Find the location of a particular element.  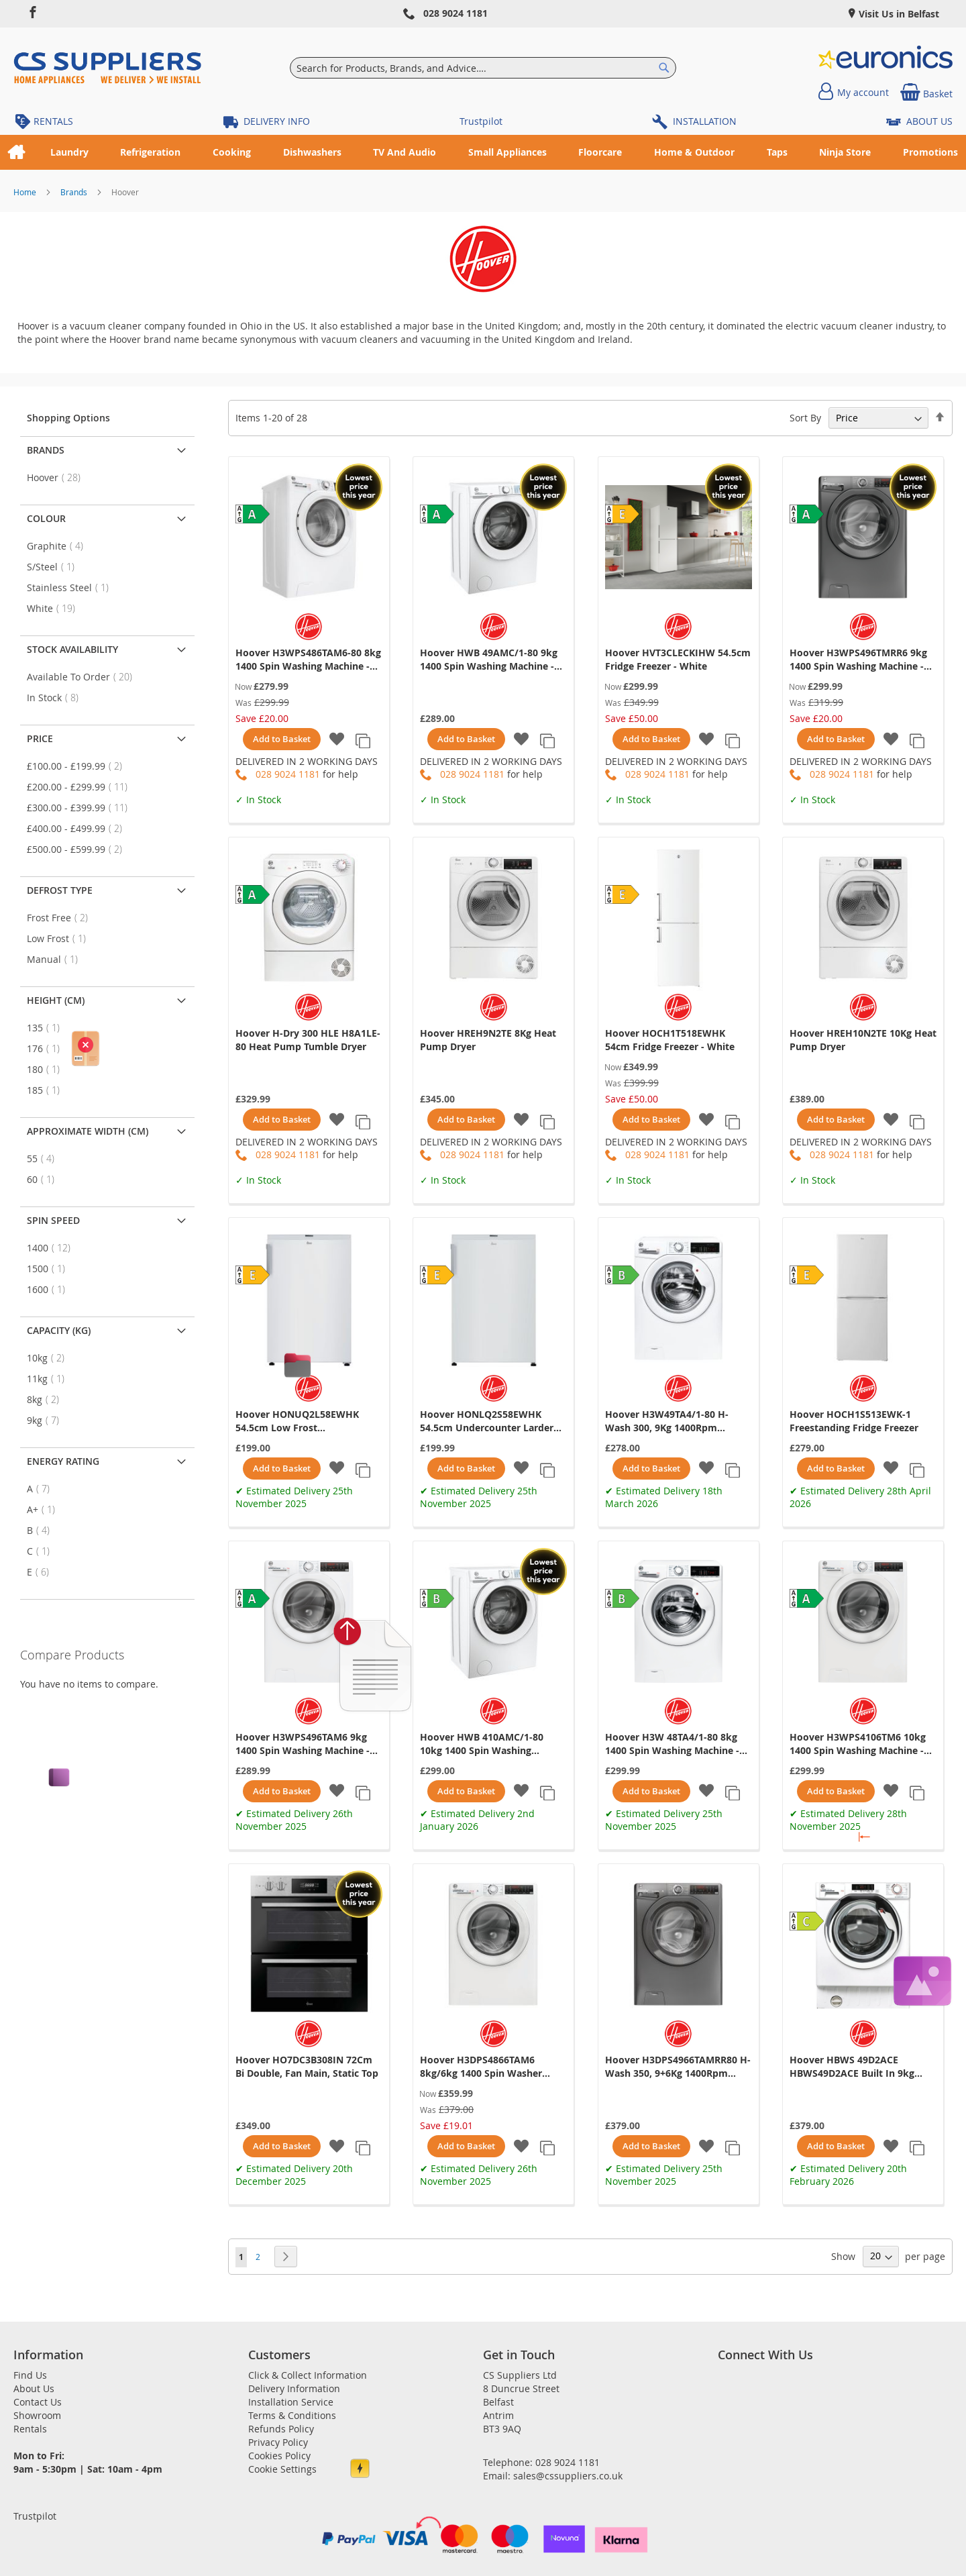

undo the last action is located at coordinates (429, 2522).